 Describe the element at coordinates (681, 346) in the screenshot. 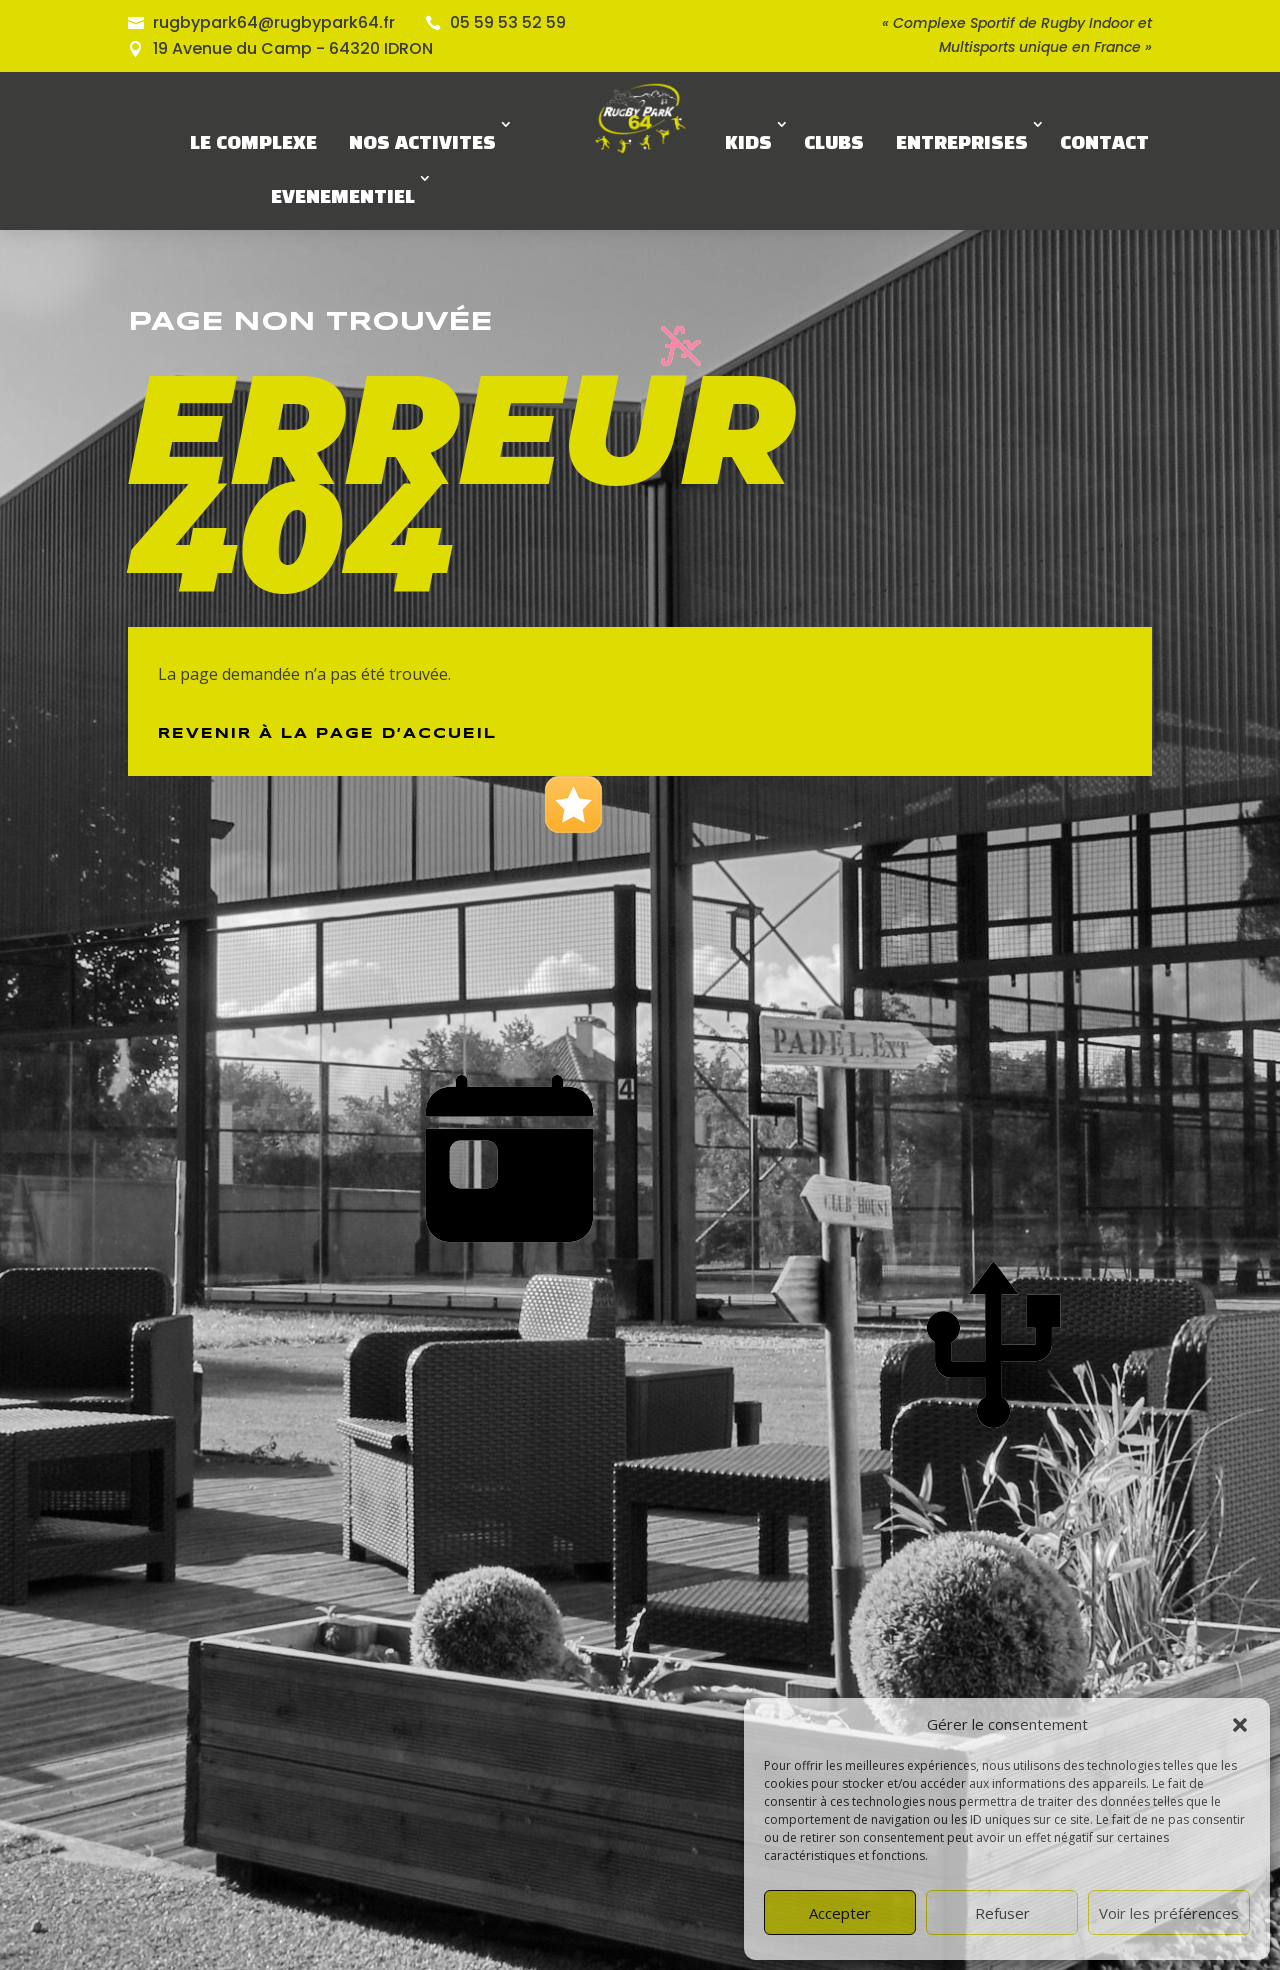

I see `disable math function or formula mode` at that location.